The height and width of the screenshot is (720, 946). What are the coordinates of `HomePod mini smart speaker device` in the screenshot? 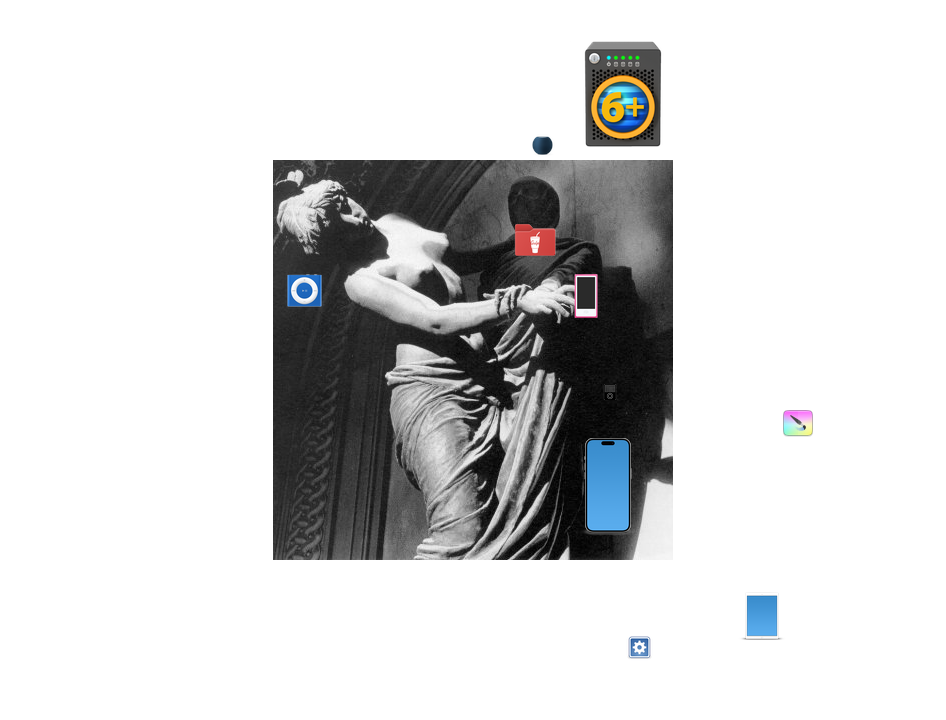 It's located at (542, 147).